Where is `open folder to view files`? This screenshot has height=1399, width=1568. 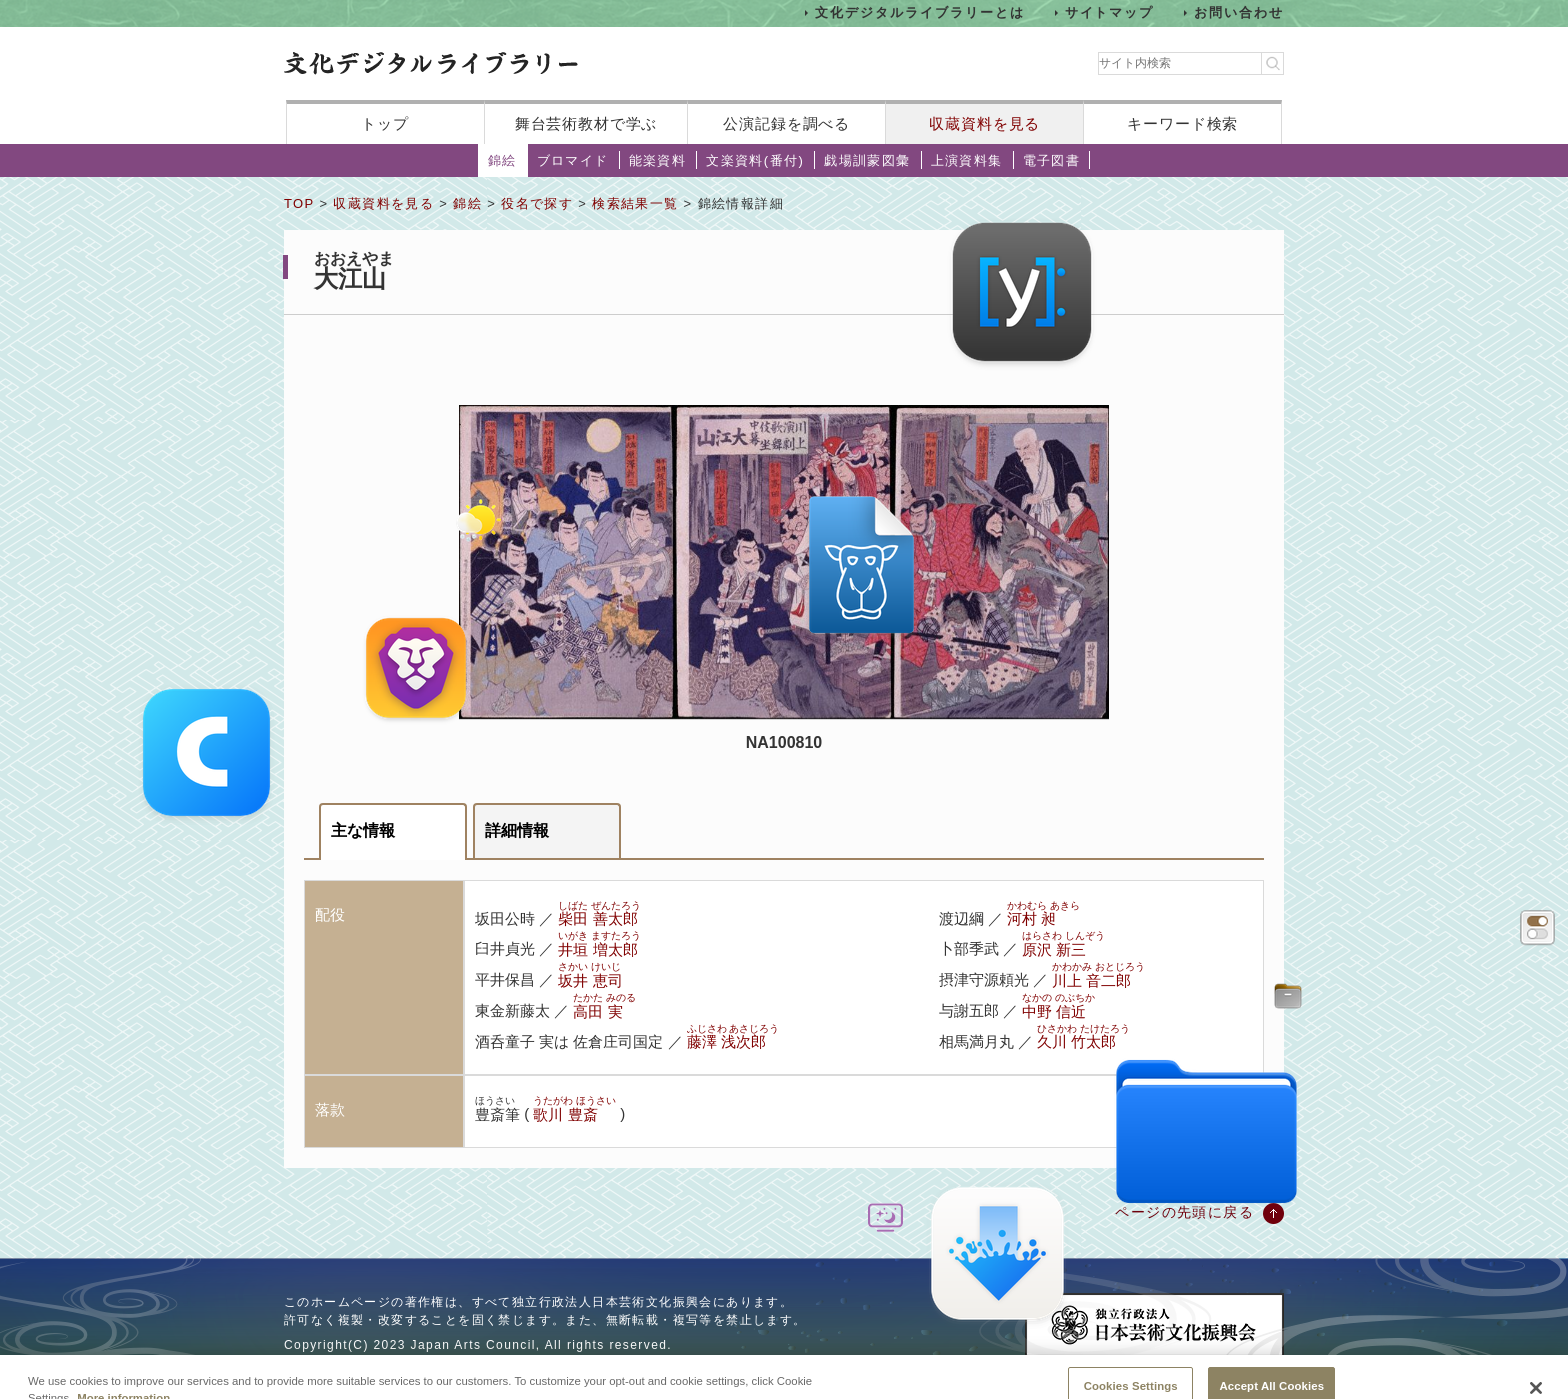
open folder to view files is located at coordinates (1206, 1131).